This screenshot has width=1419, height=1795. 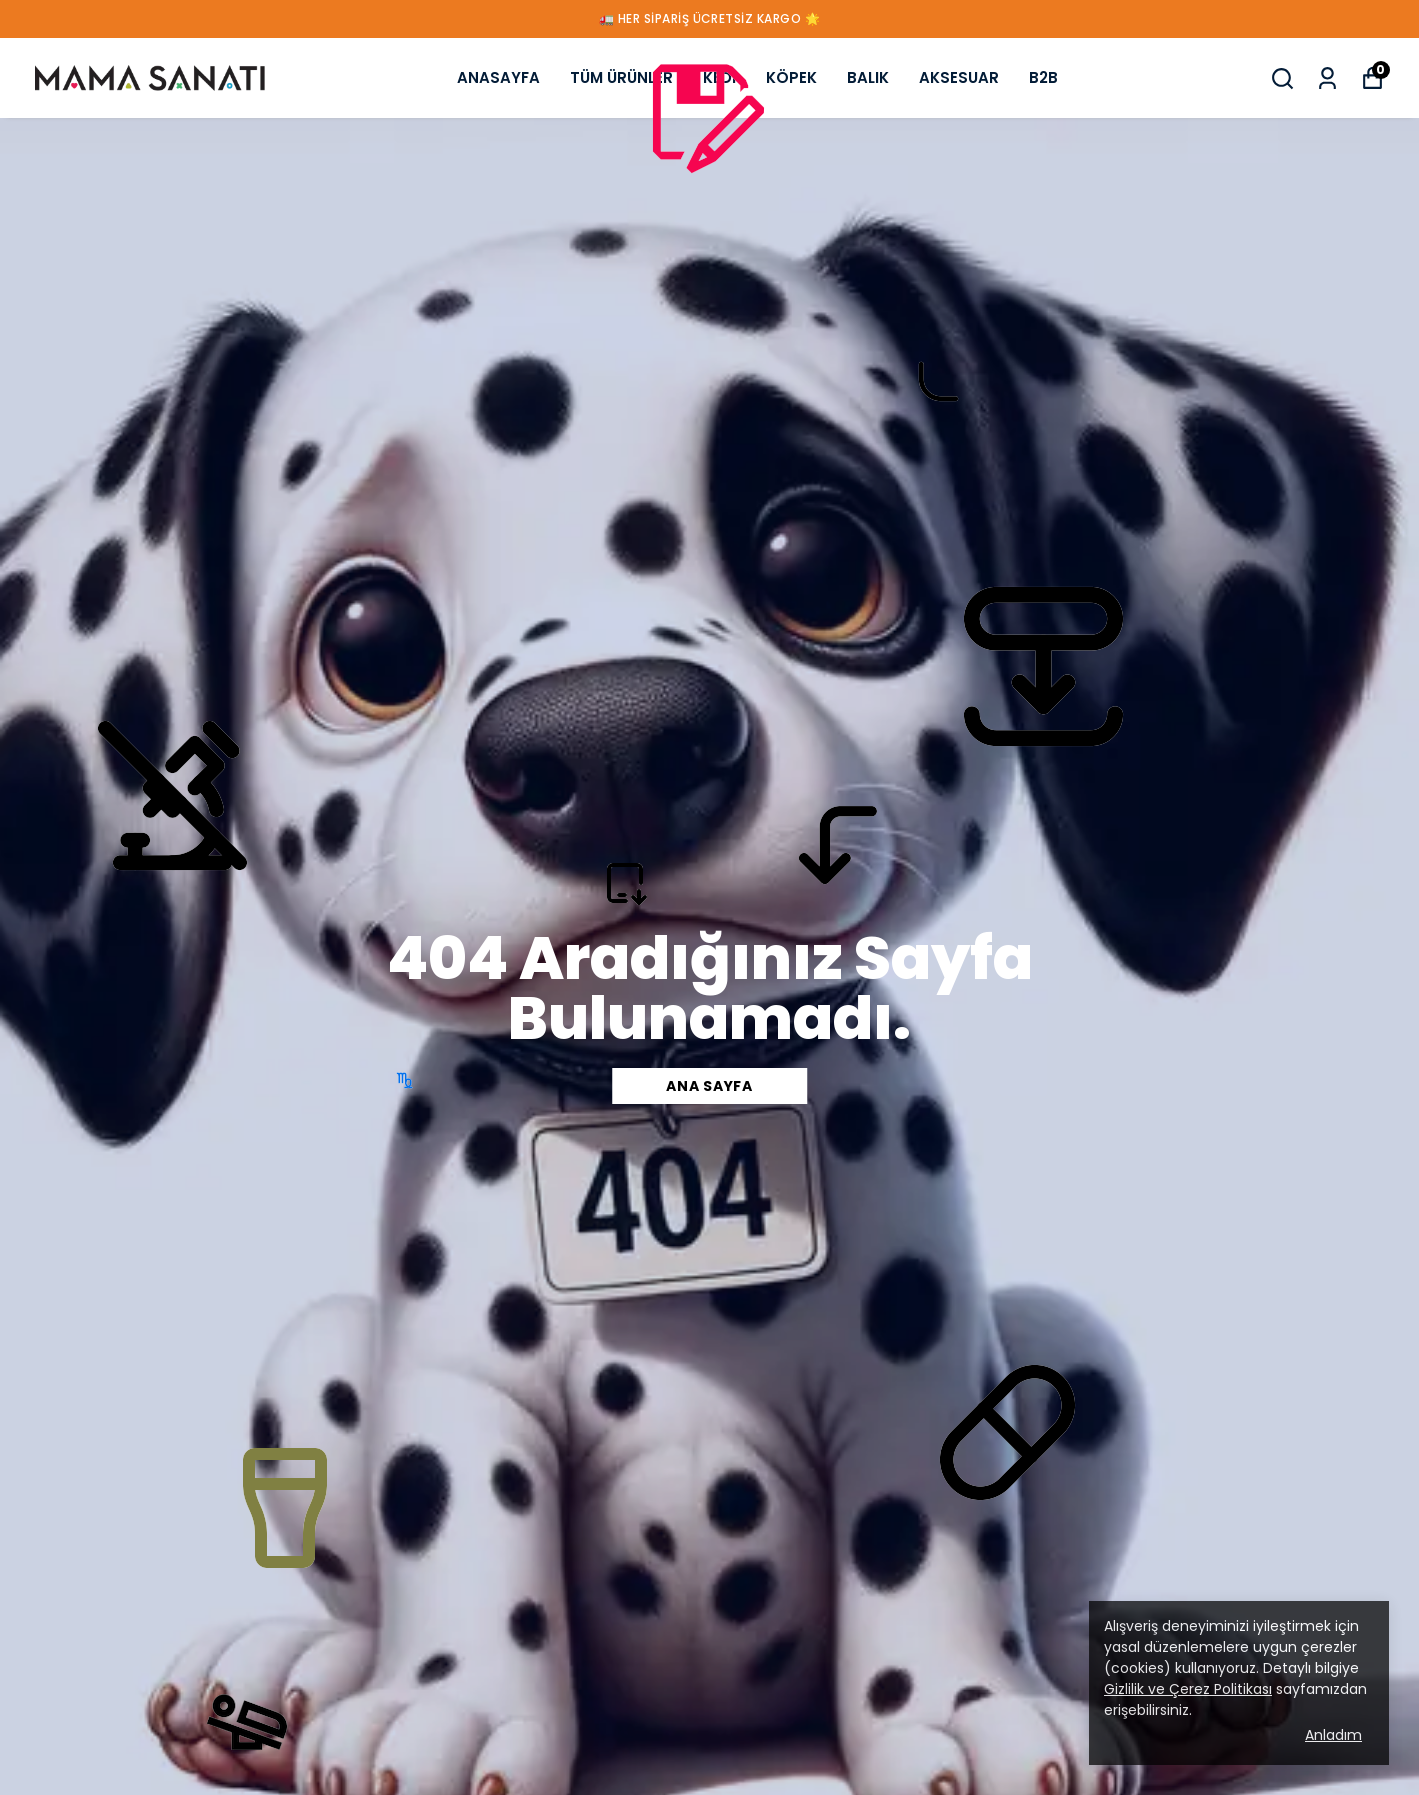 What do you see at coordinates (938, 381) in the screenshot?
I see `adjust bottom-left corner radius` at bounding box center [938, 381].